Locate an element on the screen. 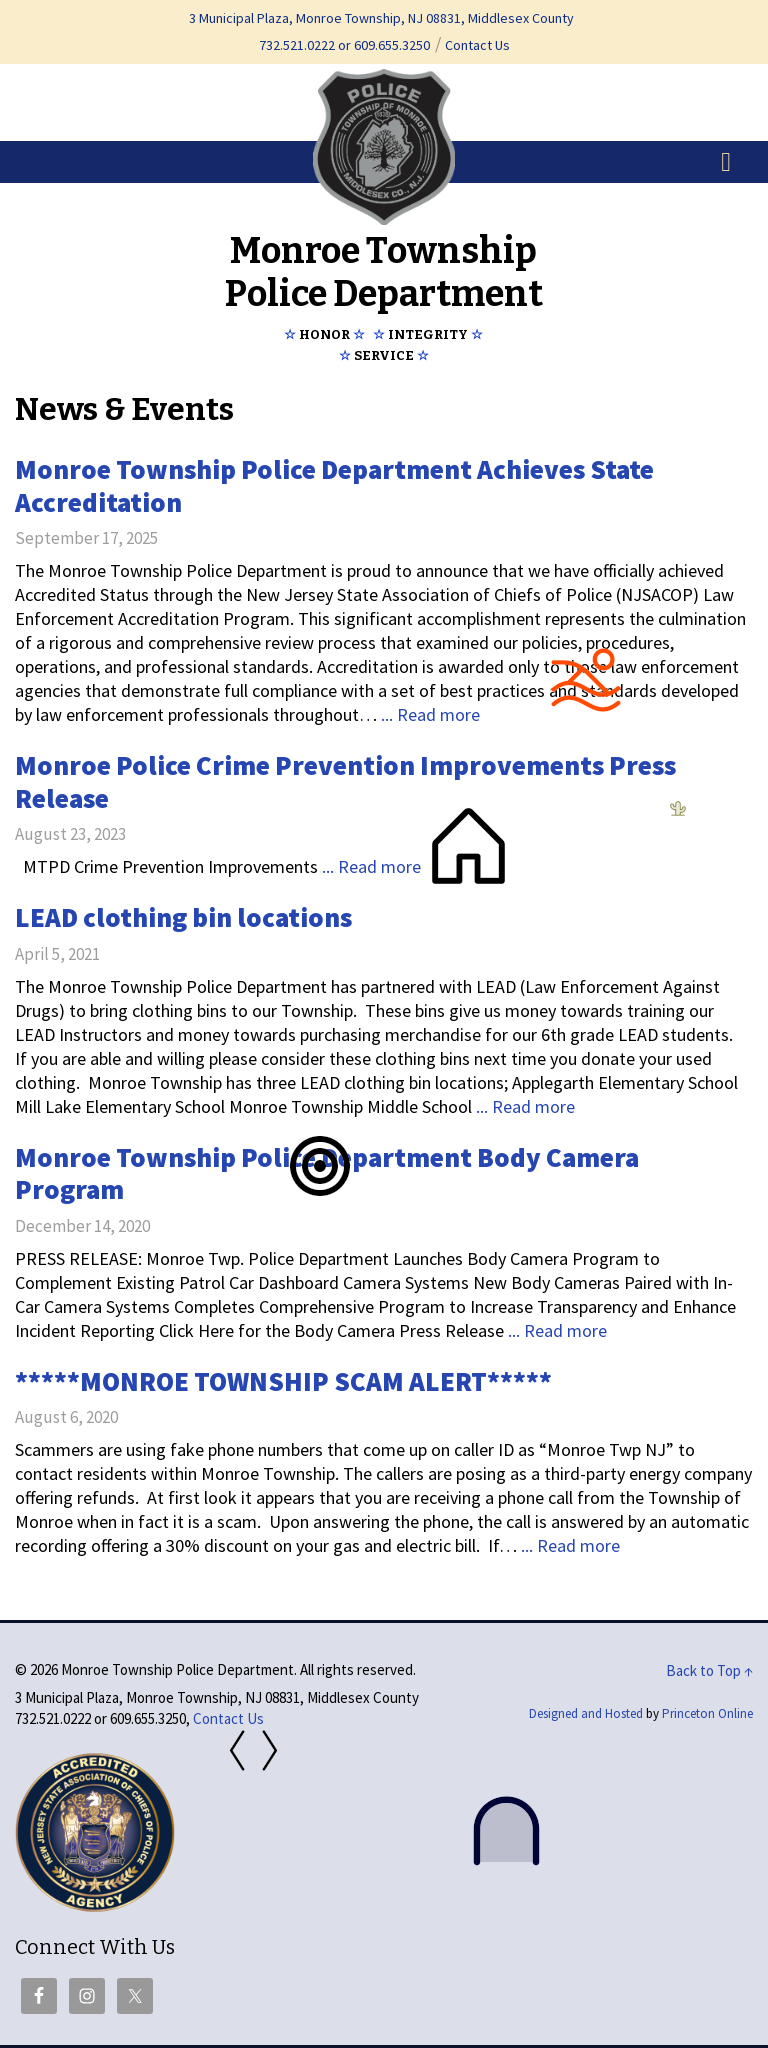  navigate to home screen is located at coordinates (468, 847).